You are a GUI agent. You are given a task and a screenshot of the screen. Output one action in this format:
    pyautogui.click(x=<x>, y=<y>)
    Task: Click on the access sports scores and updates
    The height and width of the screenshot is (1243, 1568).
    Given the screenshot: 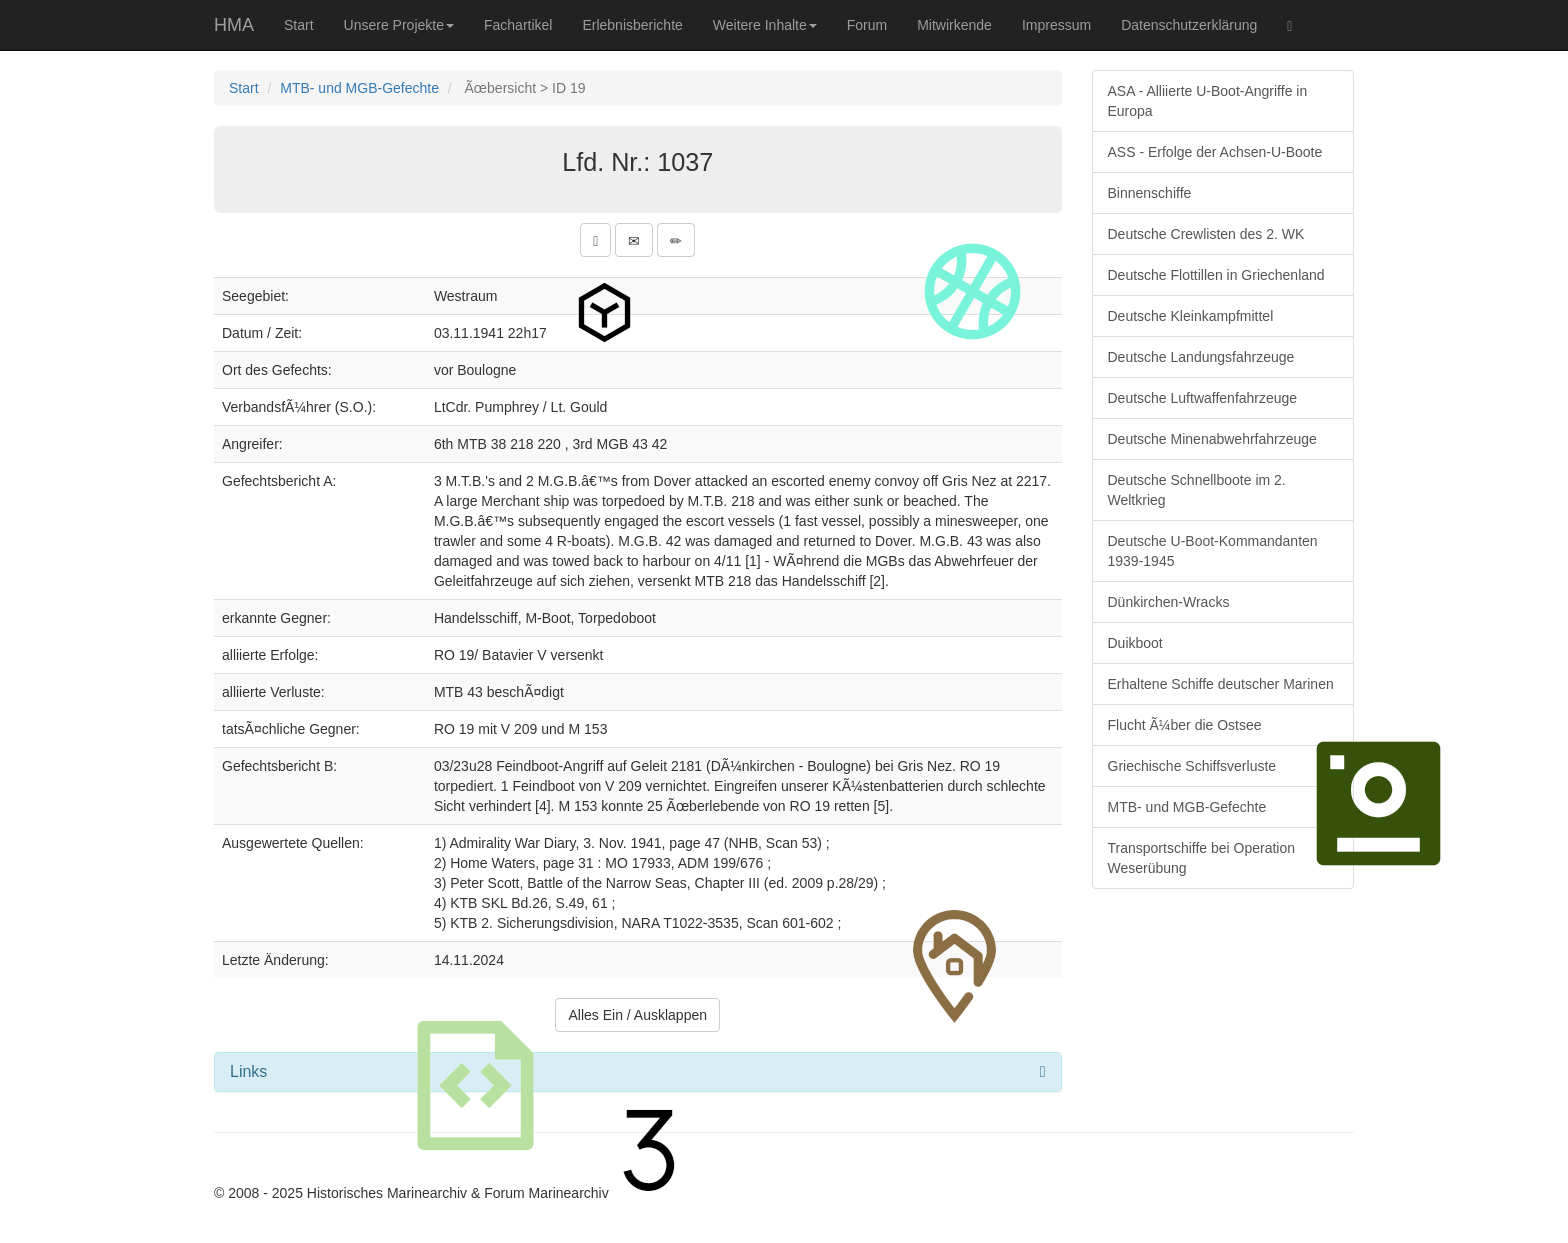 What is the action you would take?
    pyautogui.click(x=972, y=291)
    